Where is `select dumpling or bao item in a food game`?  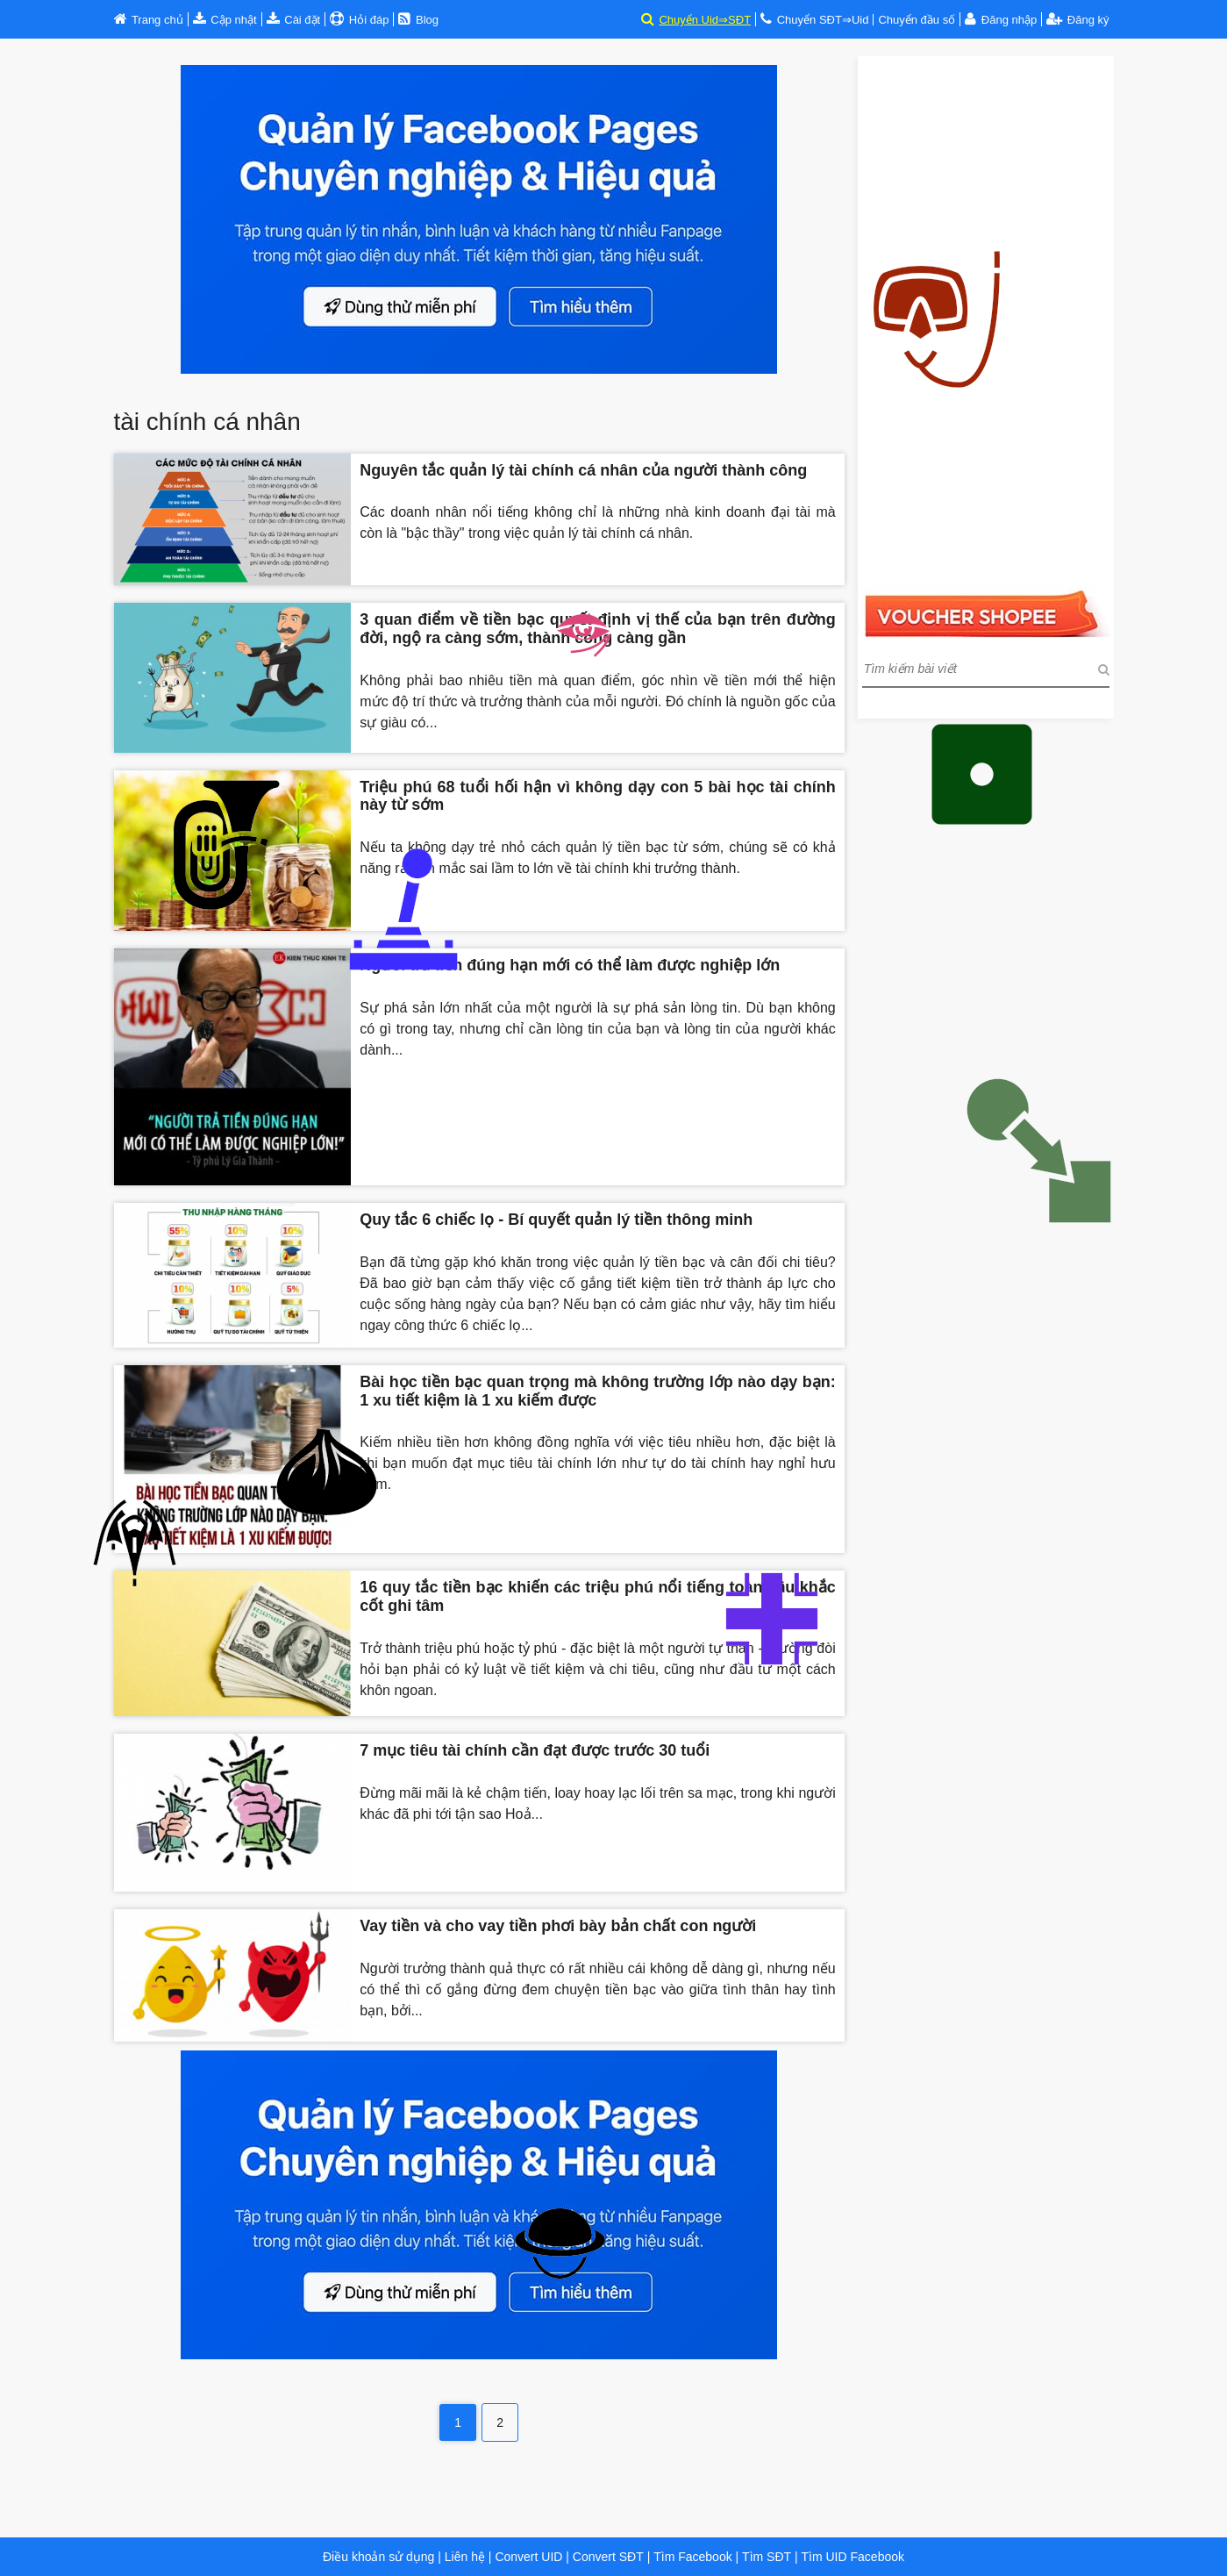
select dumpling or bao item in a food game is located at coordinates (326, 1471).